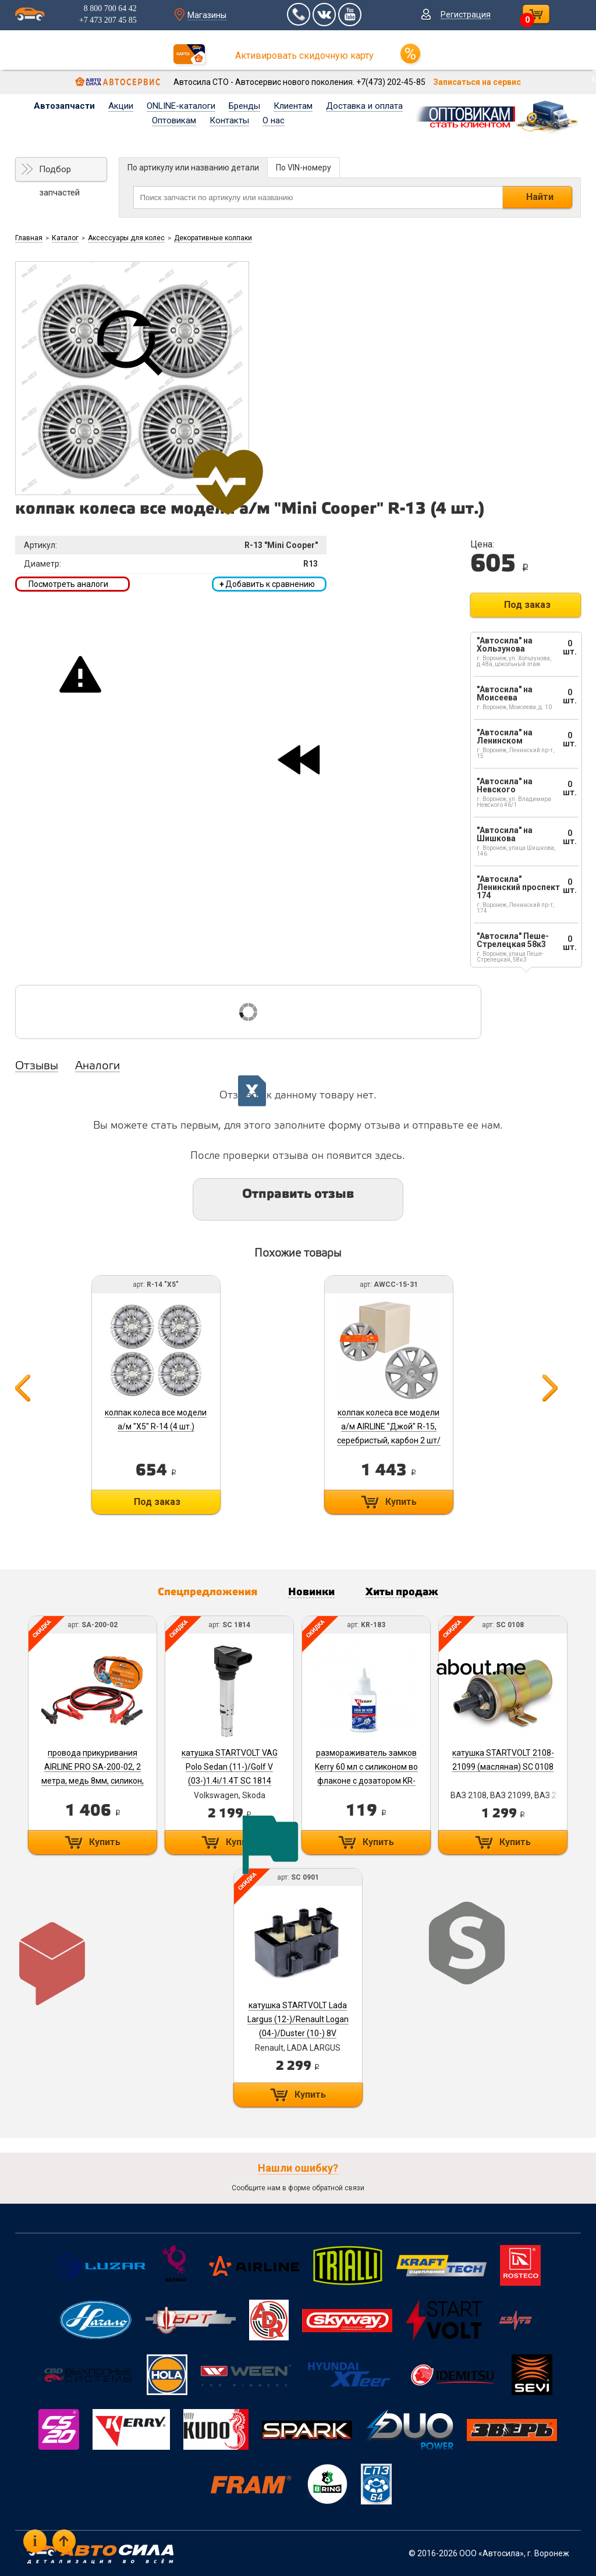 This screenshot has height=2576, width=596. I want to click on find and replace text in a document, so click(129, 342).